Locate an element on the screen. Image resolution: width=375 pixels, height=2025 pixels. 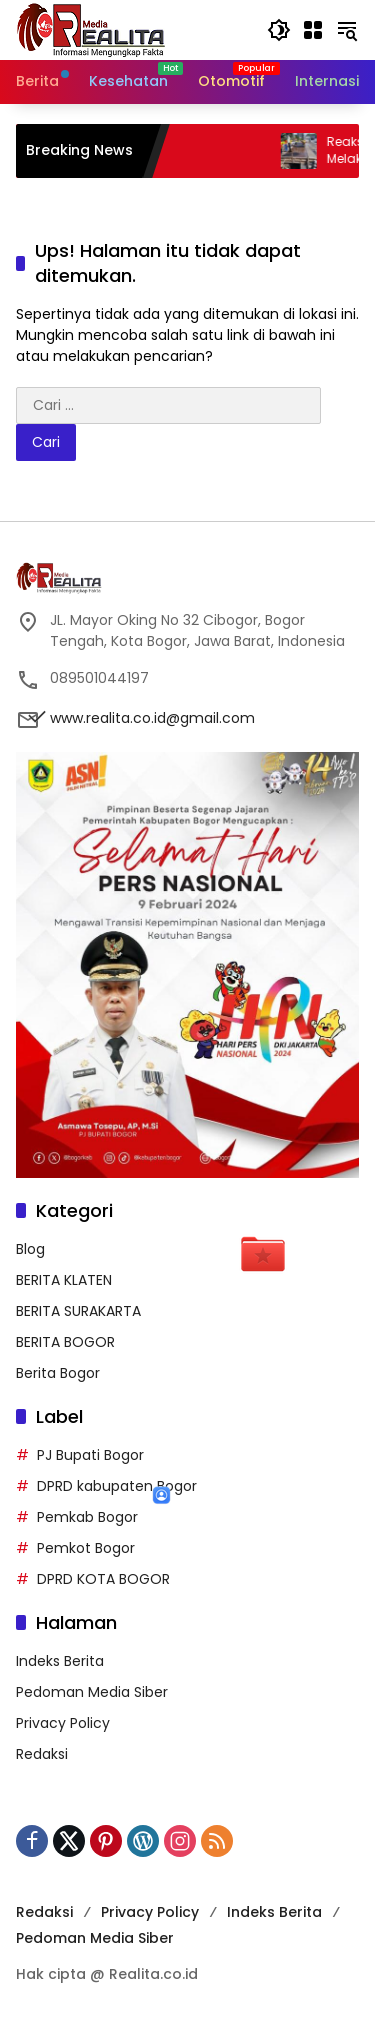
manage contact list settings is located at coordinates (161, 1495).